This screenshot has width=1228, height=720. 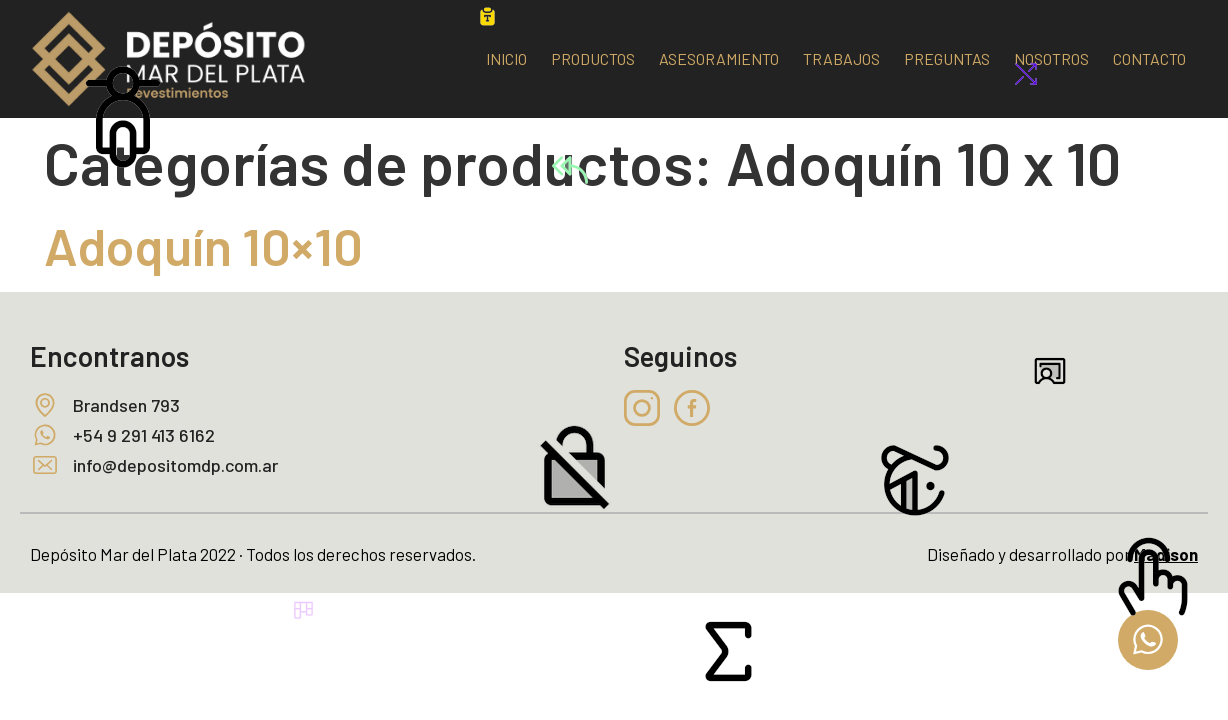 What do you see at coordinates (570, 170) in the screenshot?
I see `reply all to a message or email` at bounding box center [570, 170].